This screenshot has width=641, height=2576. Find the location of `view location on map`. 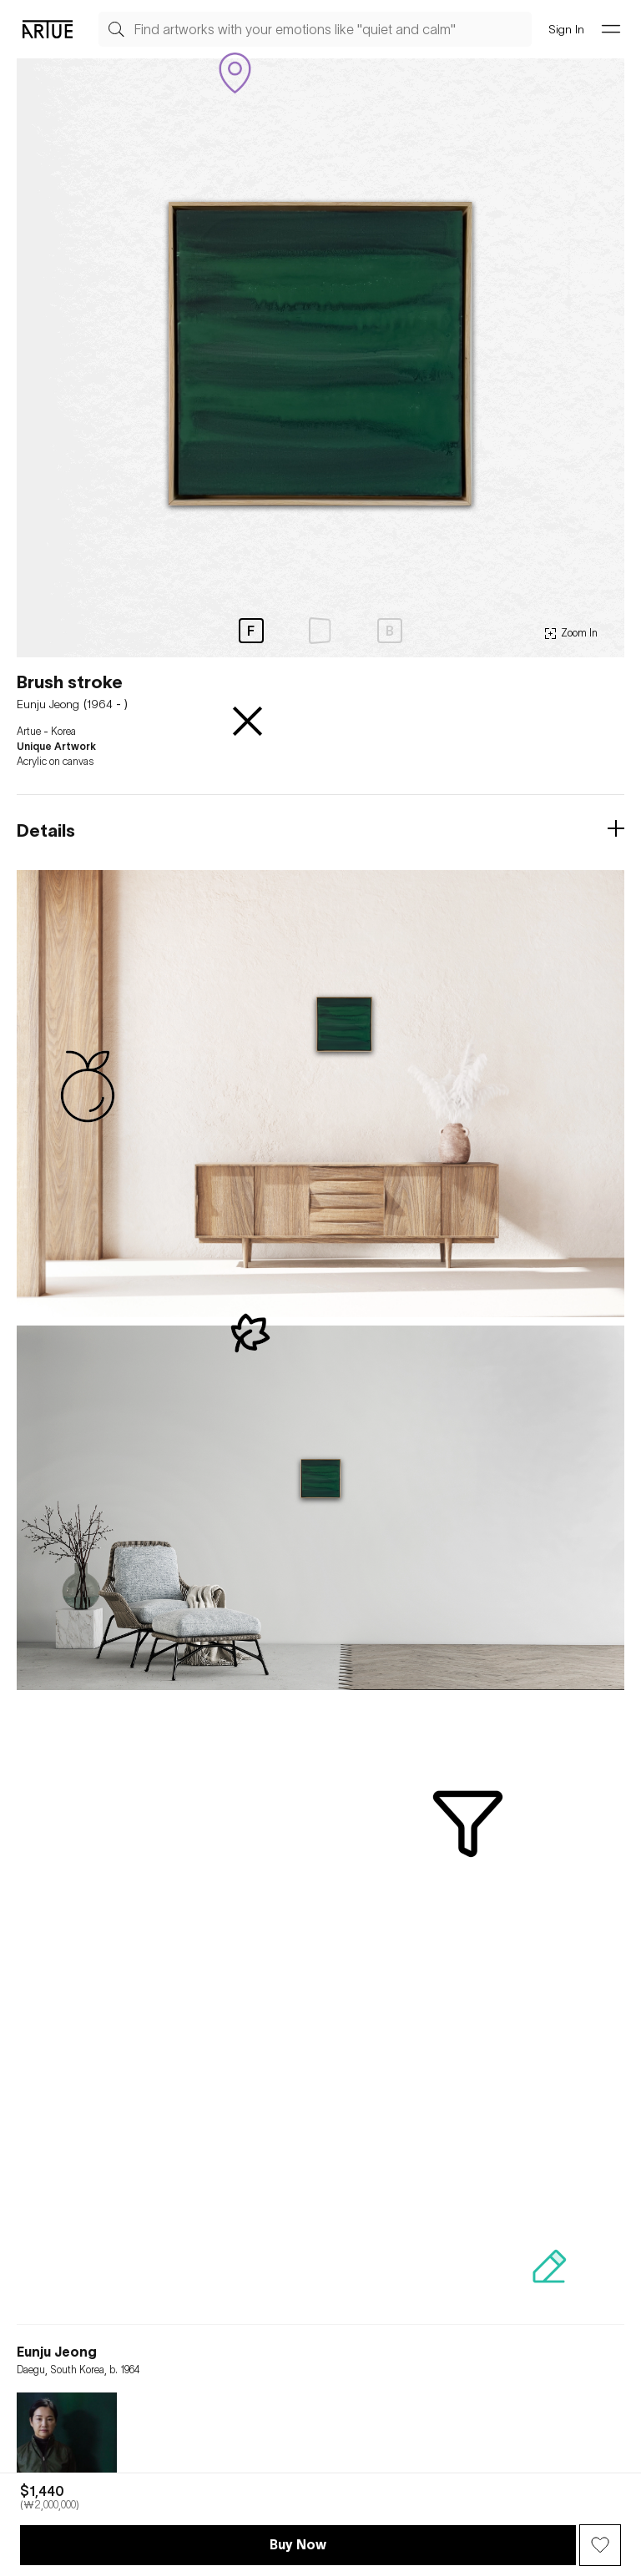

view location on map is located at coordinates (235, 73).